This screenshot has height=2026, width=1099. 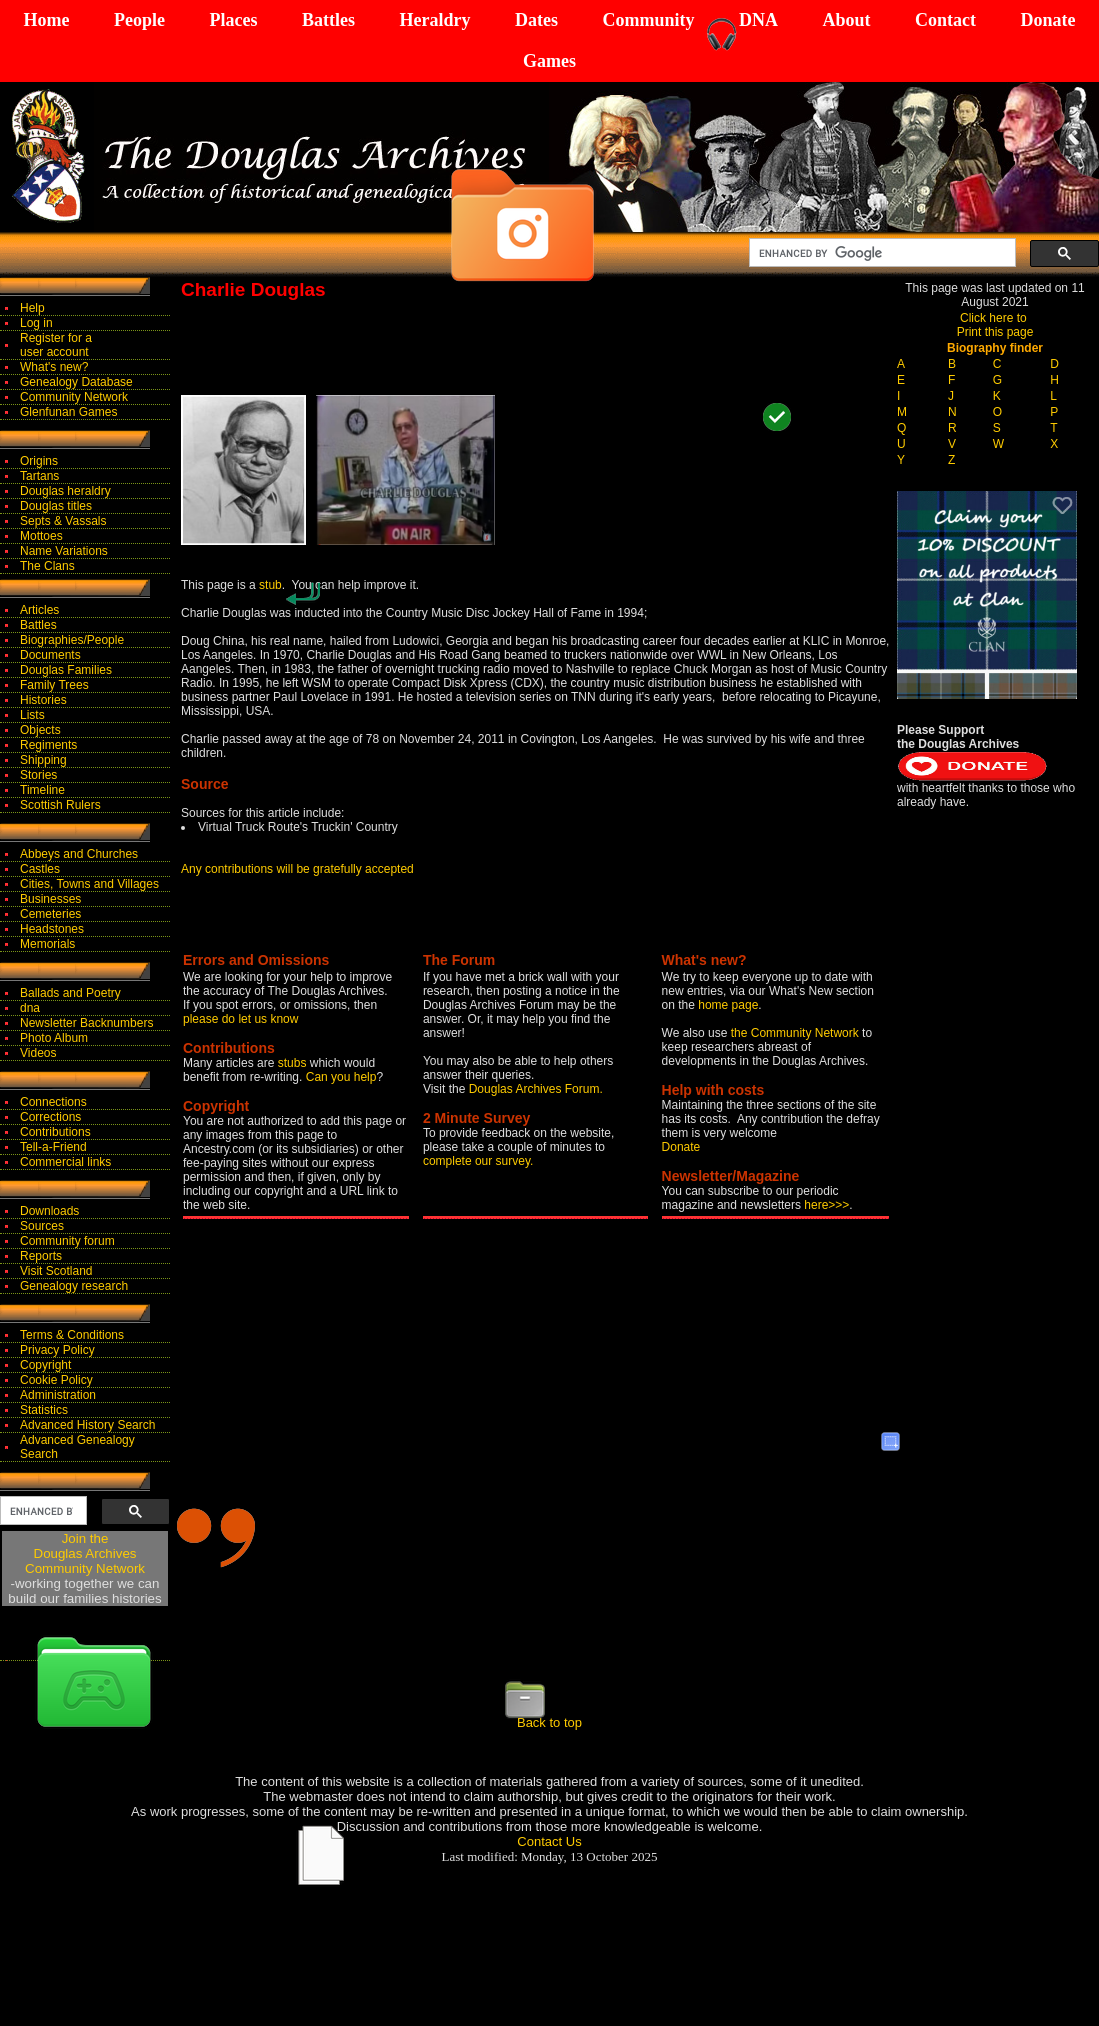 What do you see at coordinates (890, 1441) in the screenshot?
I see `take a screenshot` at bounding box center [890, 1441].